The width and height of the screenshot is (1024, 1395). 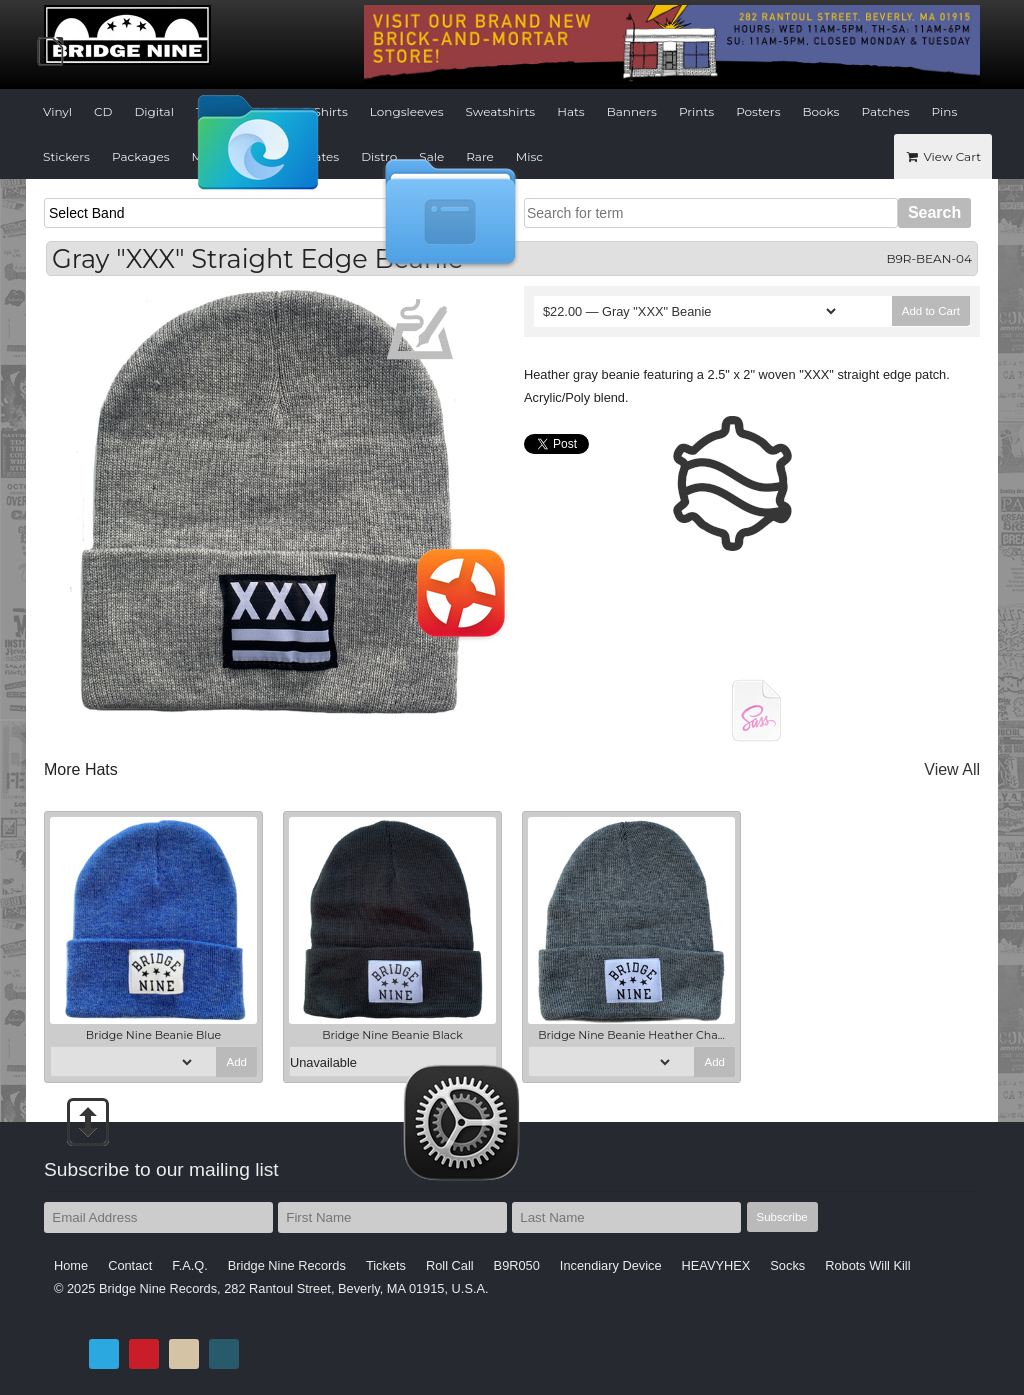 What do you see at coordinates (257, 145) in the screenshot?
I see `open folder containing Microsoft Edge browser files` at bounding box center [257, 145].